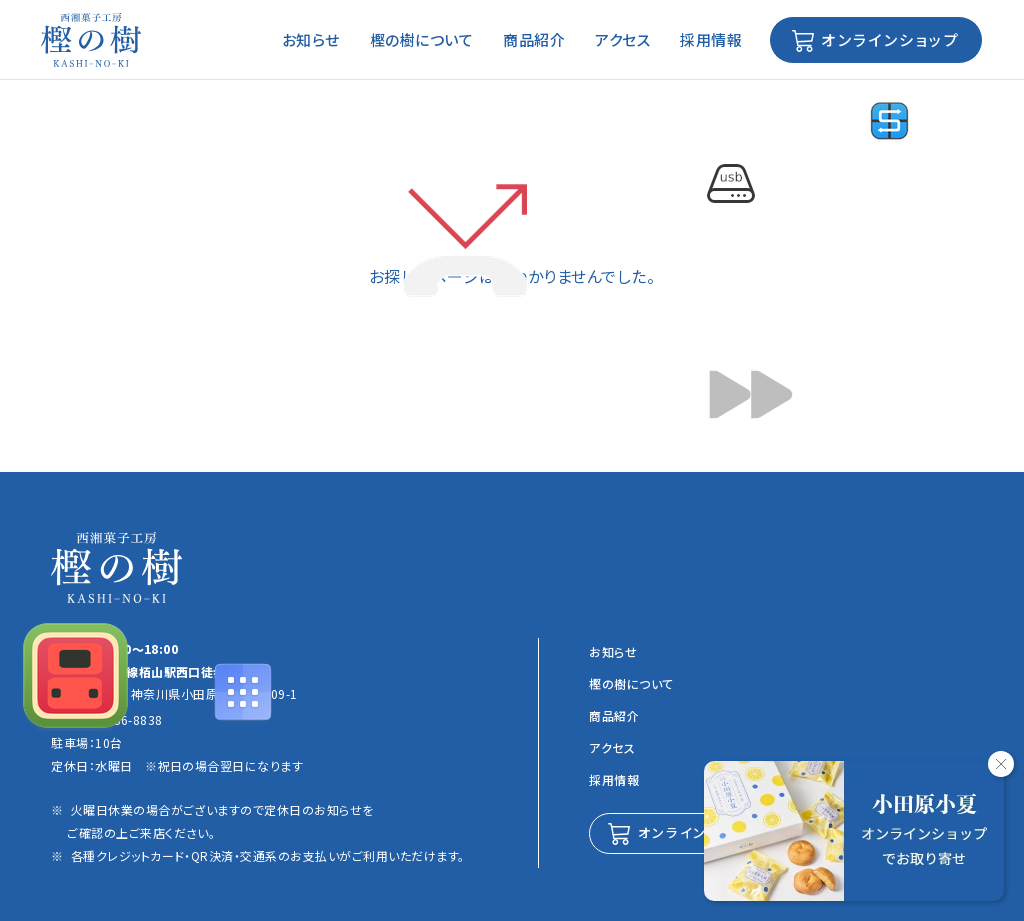 Image resolution: width=1024 pixels, height=921 pixels. I want to click on fast forward media playback, so click(751, 394).